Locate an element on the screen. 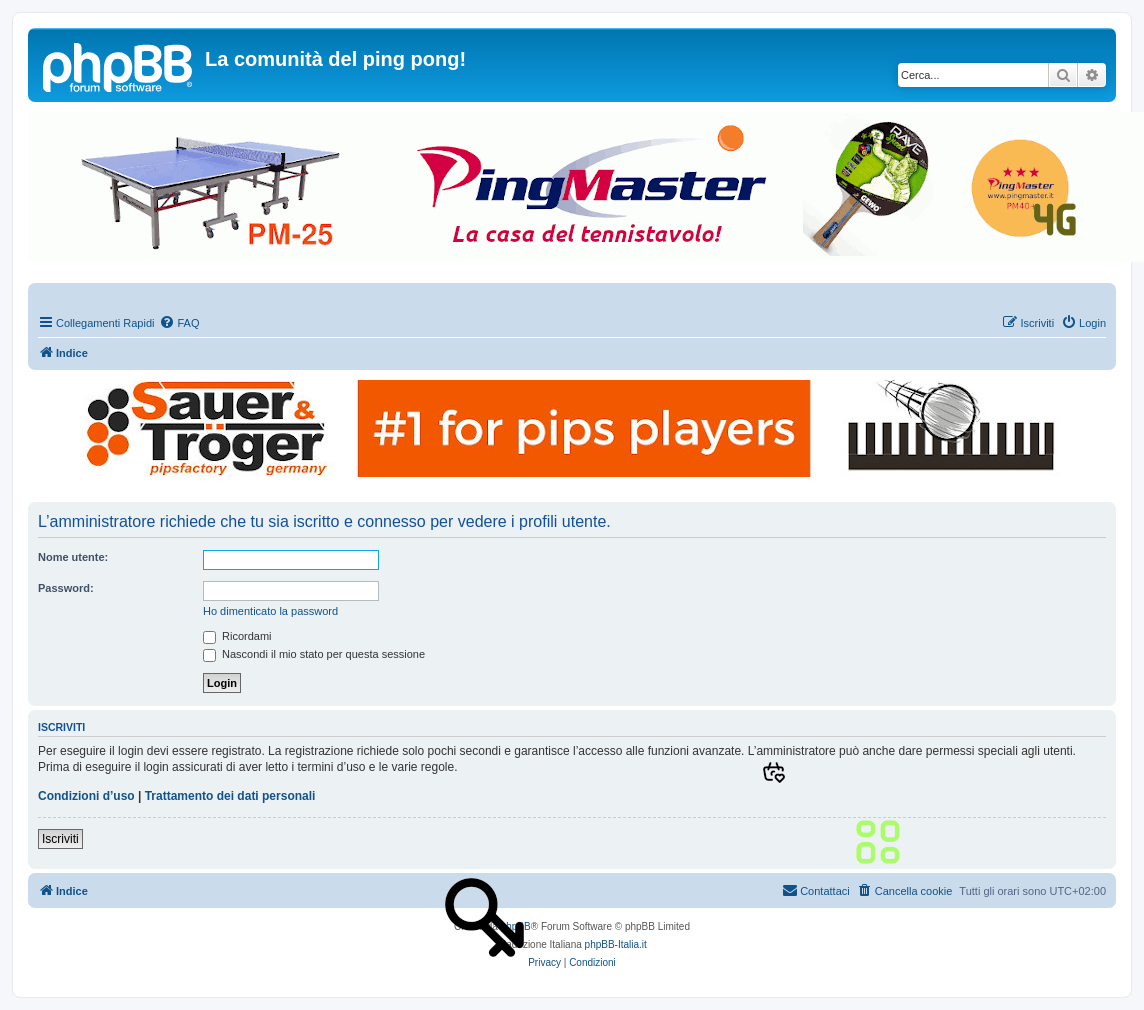  switch to grid view layout is located at coordinates (878, 842).